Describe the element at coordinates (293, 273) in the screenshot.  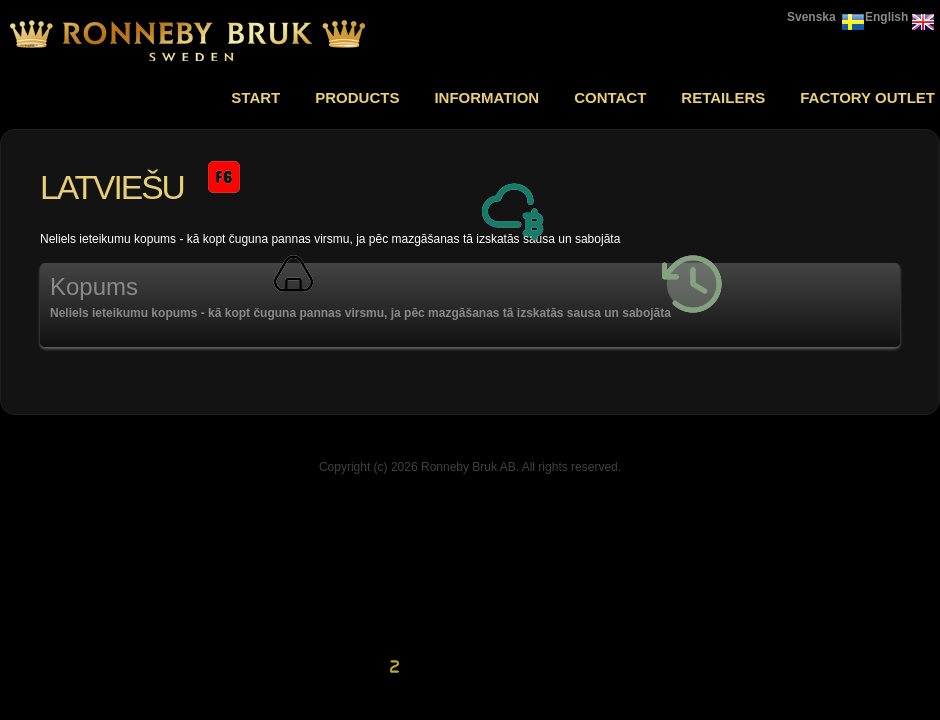
I see `browse Japanese food options` at that location.